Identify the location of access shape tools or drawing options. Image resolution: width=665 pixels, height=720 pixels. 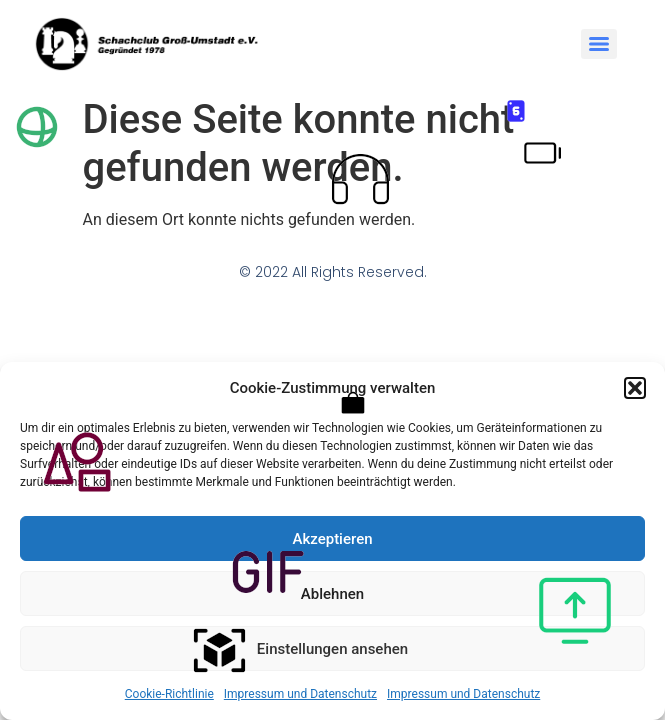
(78, 464).